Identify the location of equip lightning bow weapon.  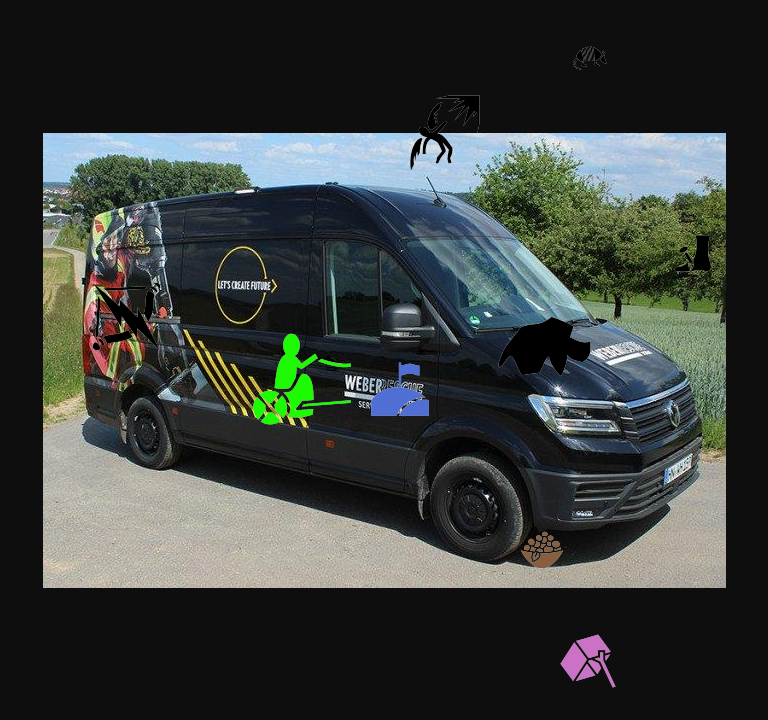
(126, 316).